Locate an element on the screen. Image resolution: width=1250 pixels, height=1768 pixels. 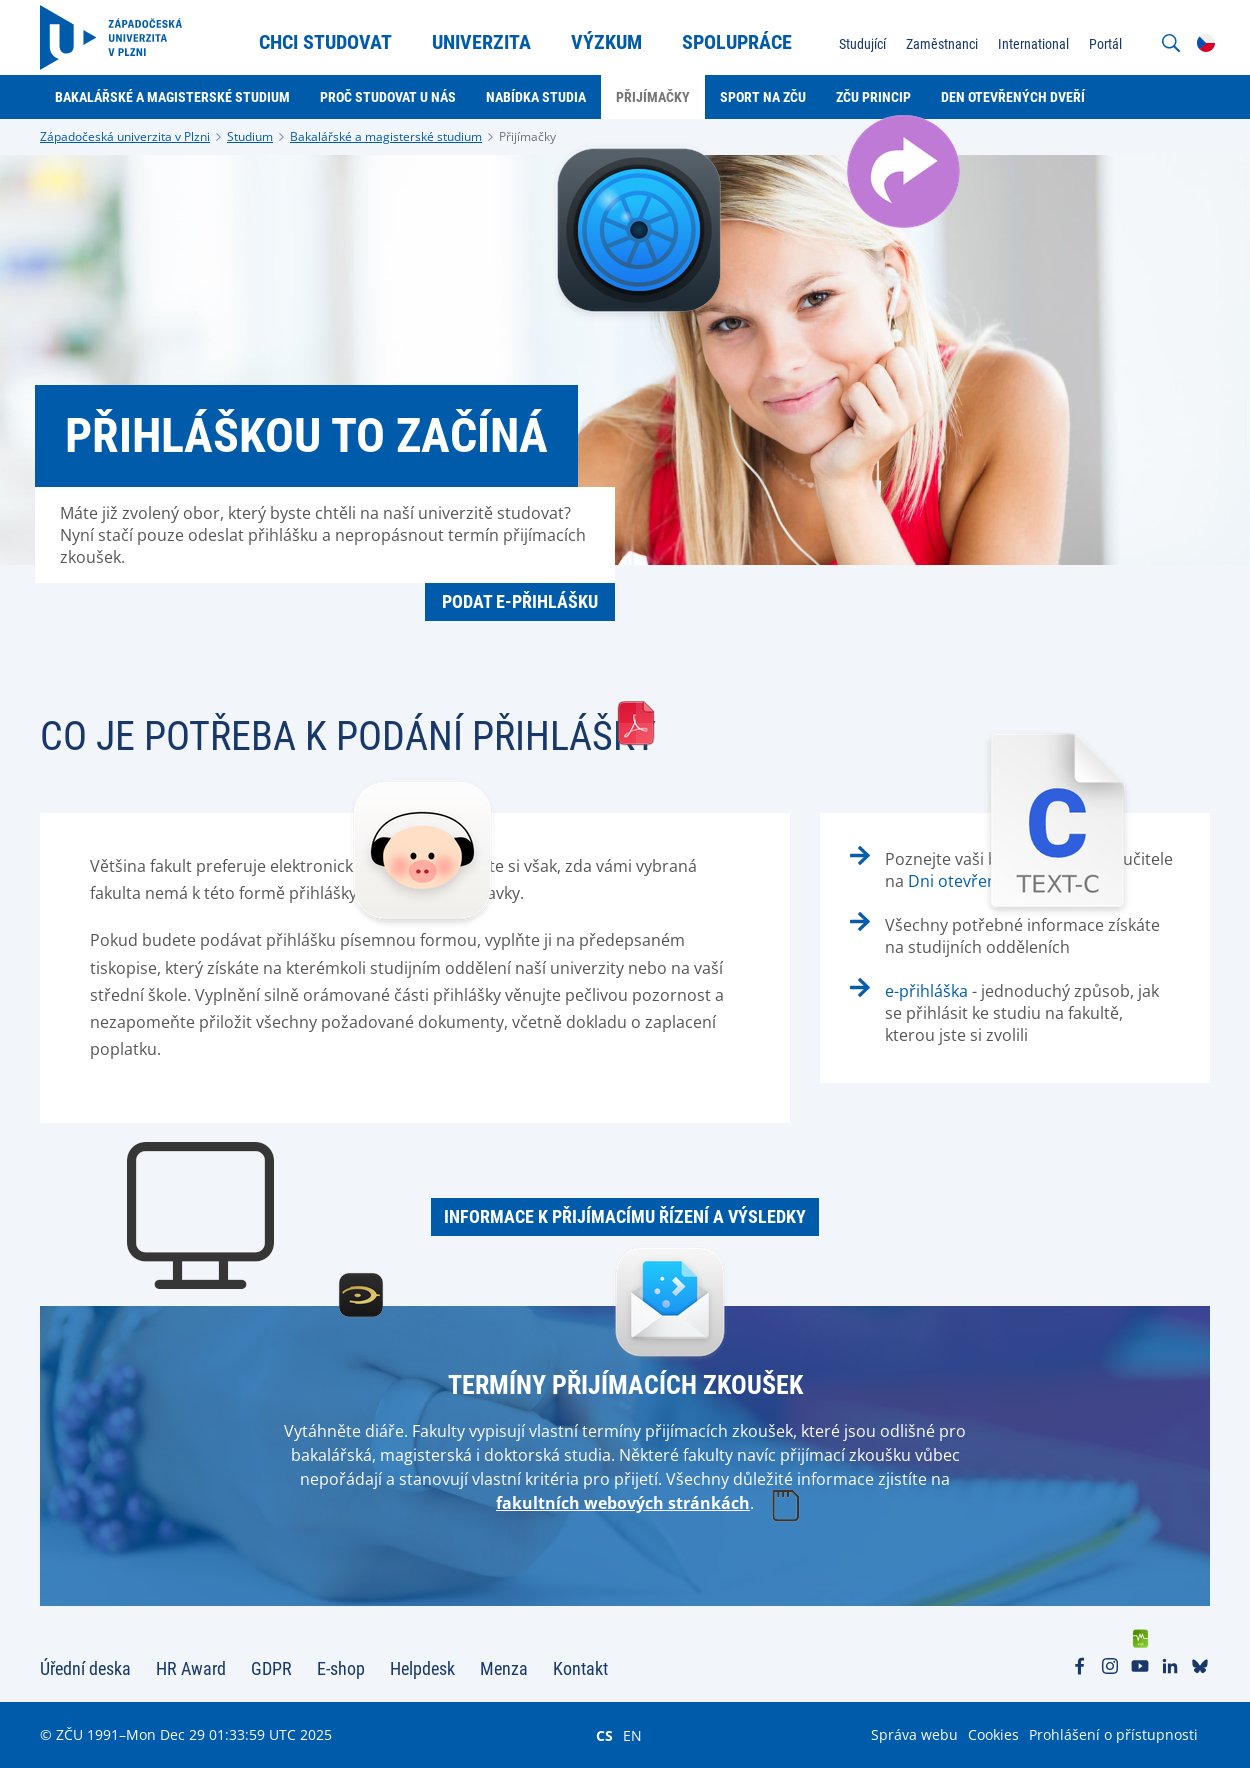
c programming language source file is located at coordinates (1057, 823).